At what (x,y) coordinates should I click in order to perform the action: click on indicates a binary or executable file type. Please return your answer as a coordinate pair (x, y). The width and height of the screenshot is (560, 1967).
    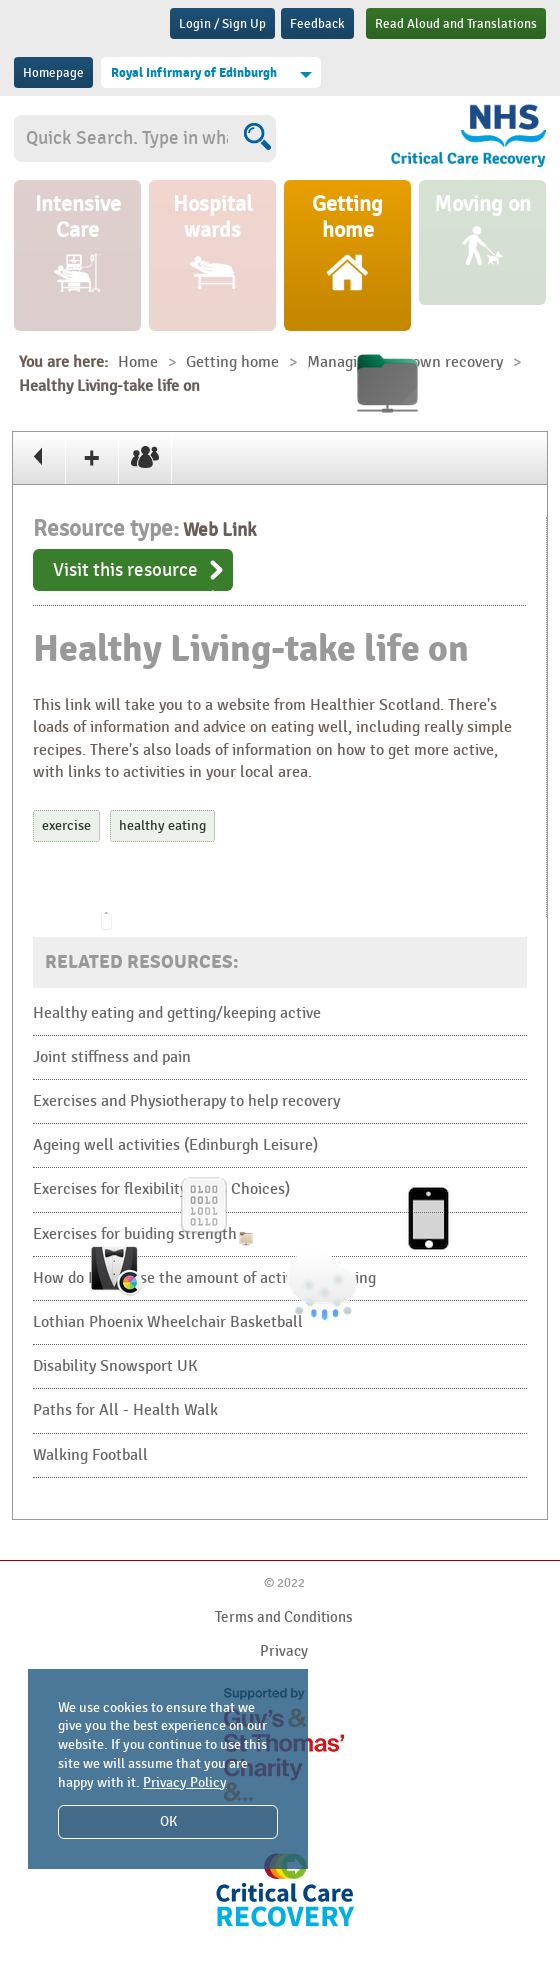
    Looking at the image, I should click on (204, 1205).